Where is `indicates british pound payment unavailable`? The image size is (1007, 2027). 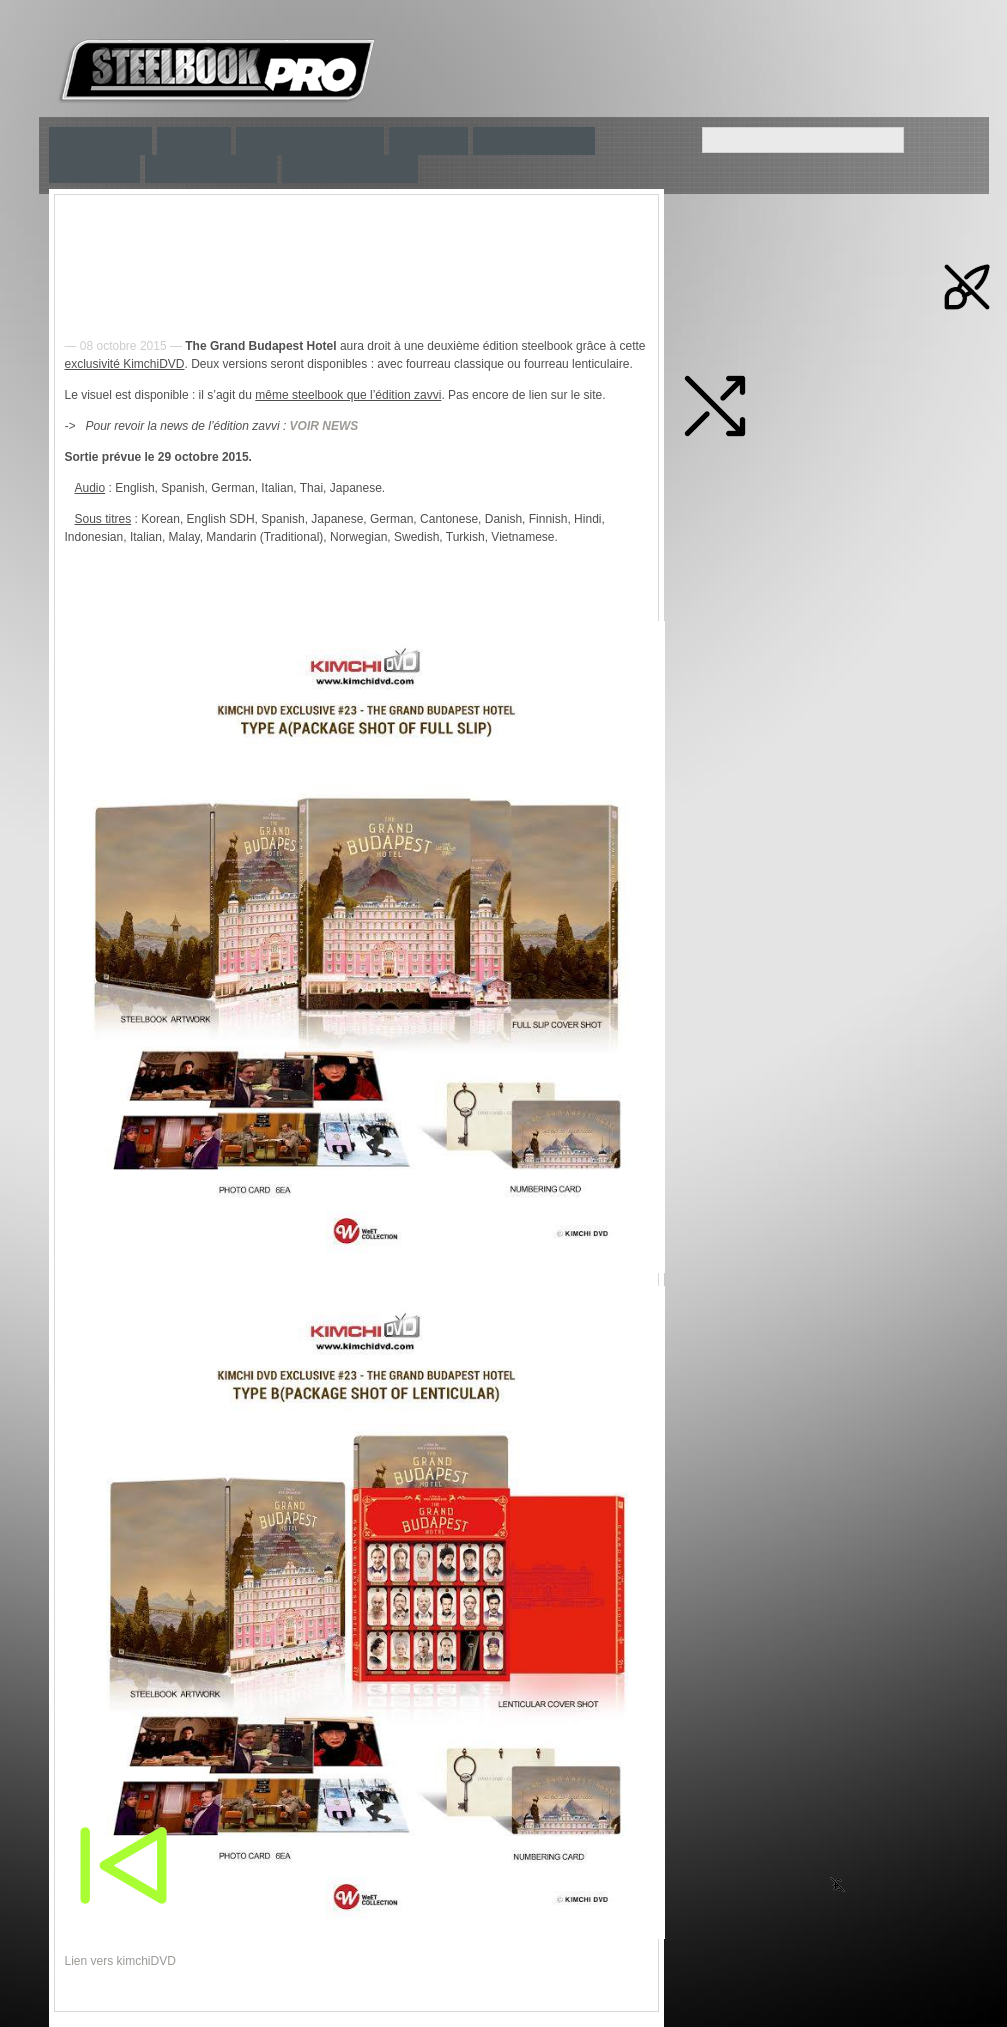 indicates british pound payment unavailable is located at coordinates (837, 1884).